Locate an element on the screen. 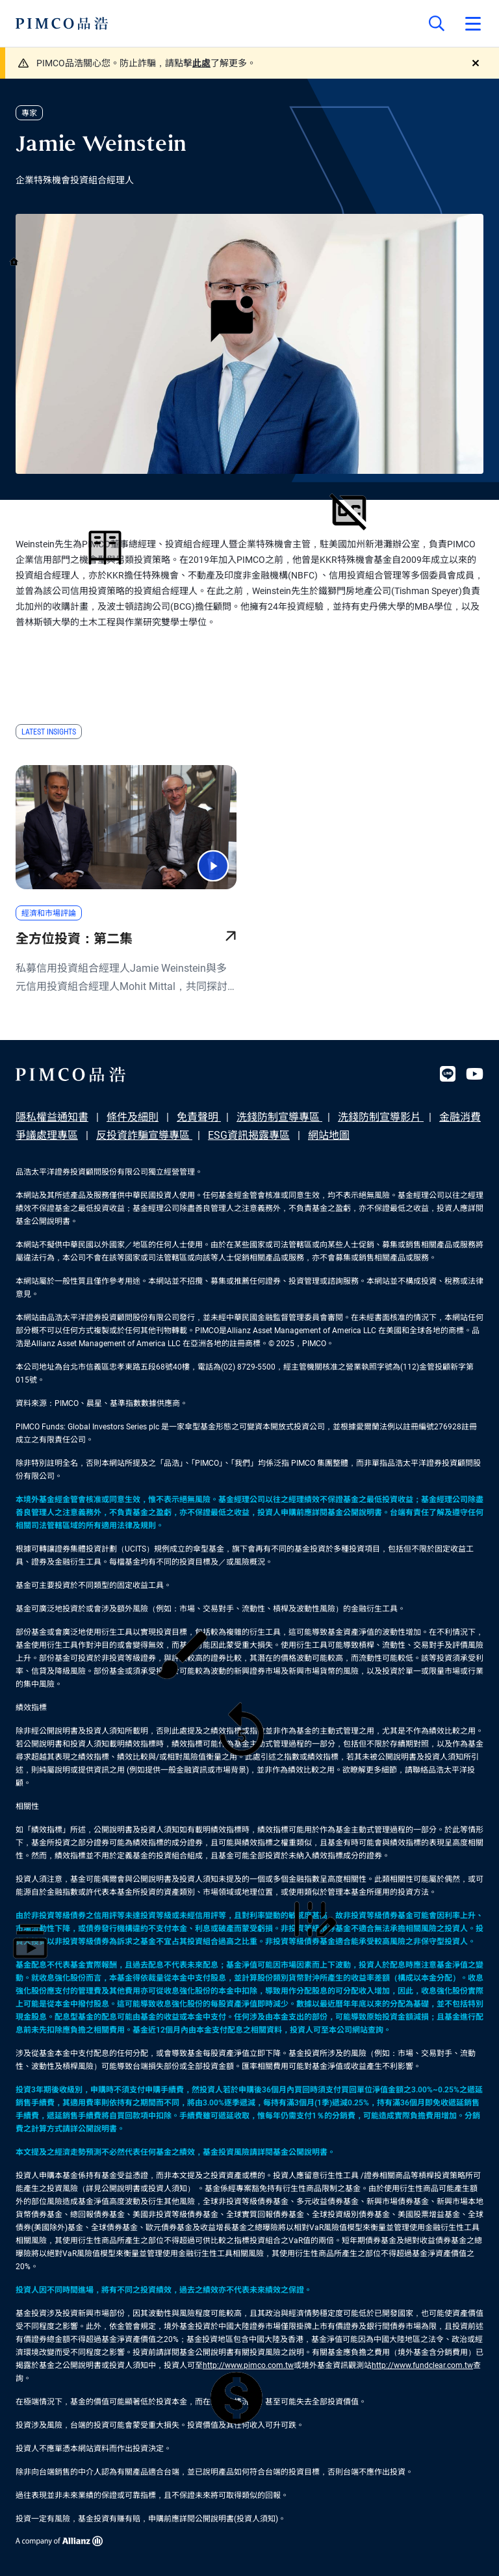  edit road or route details is located at coordinates (312, 1919).